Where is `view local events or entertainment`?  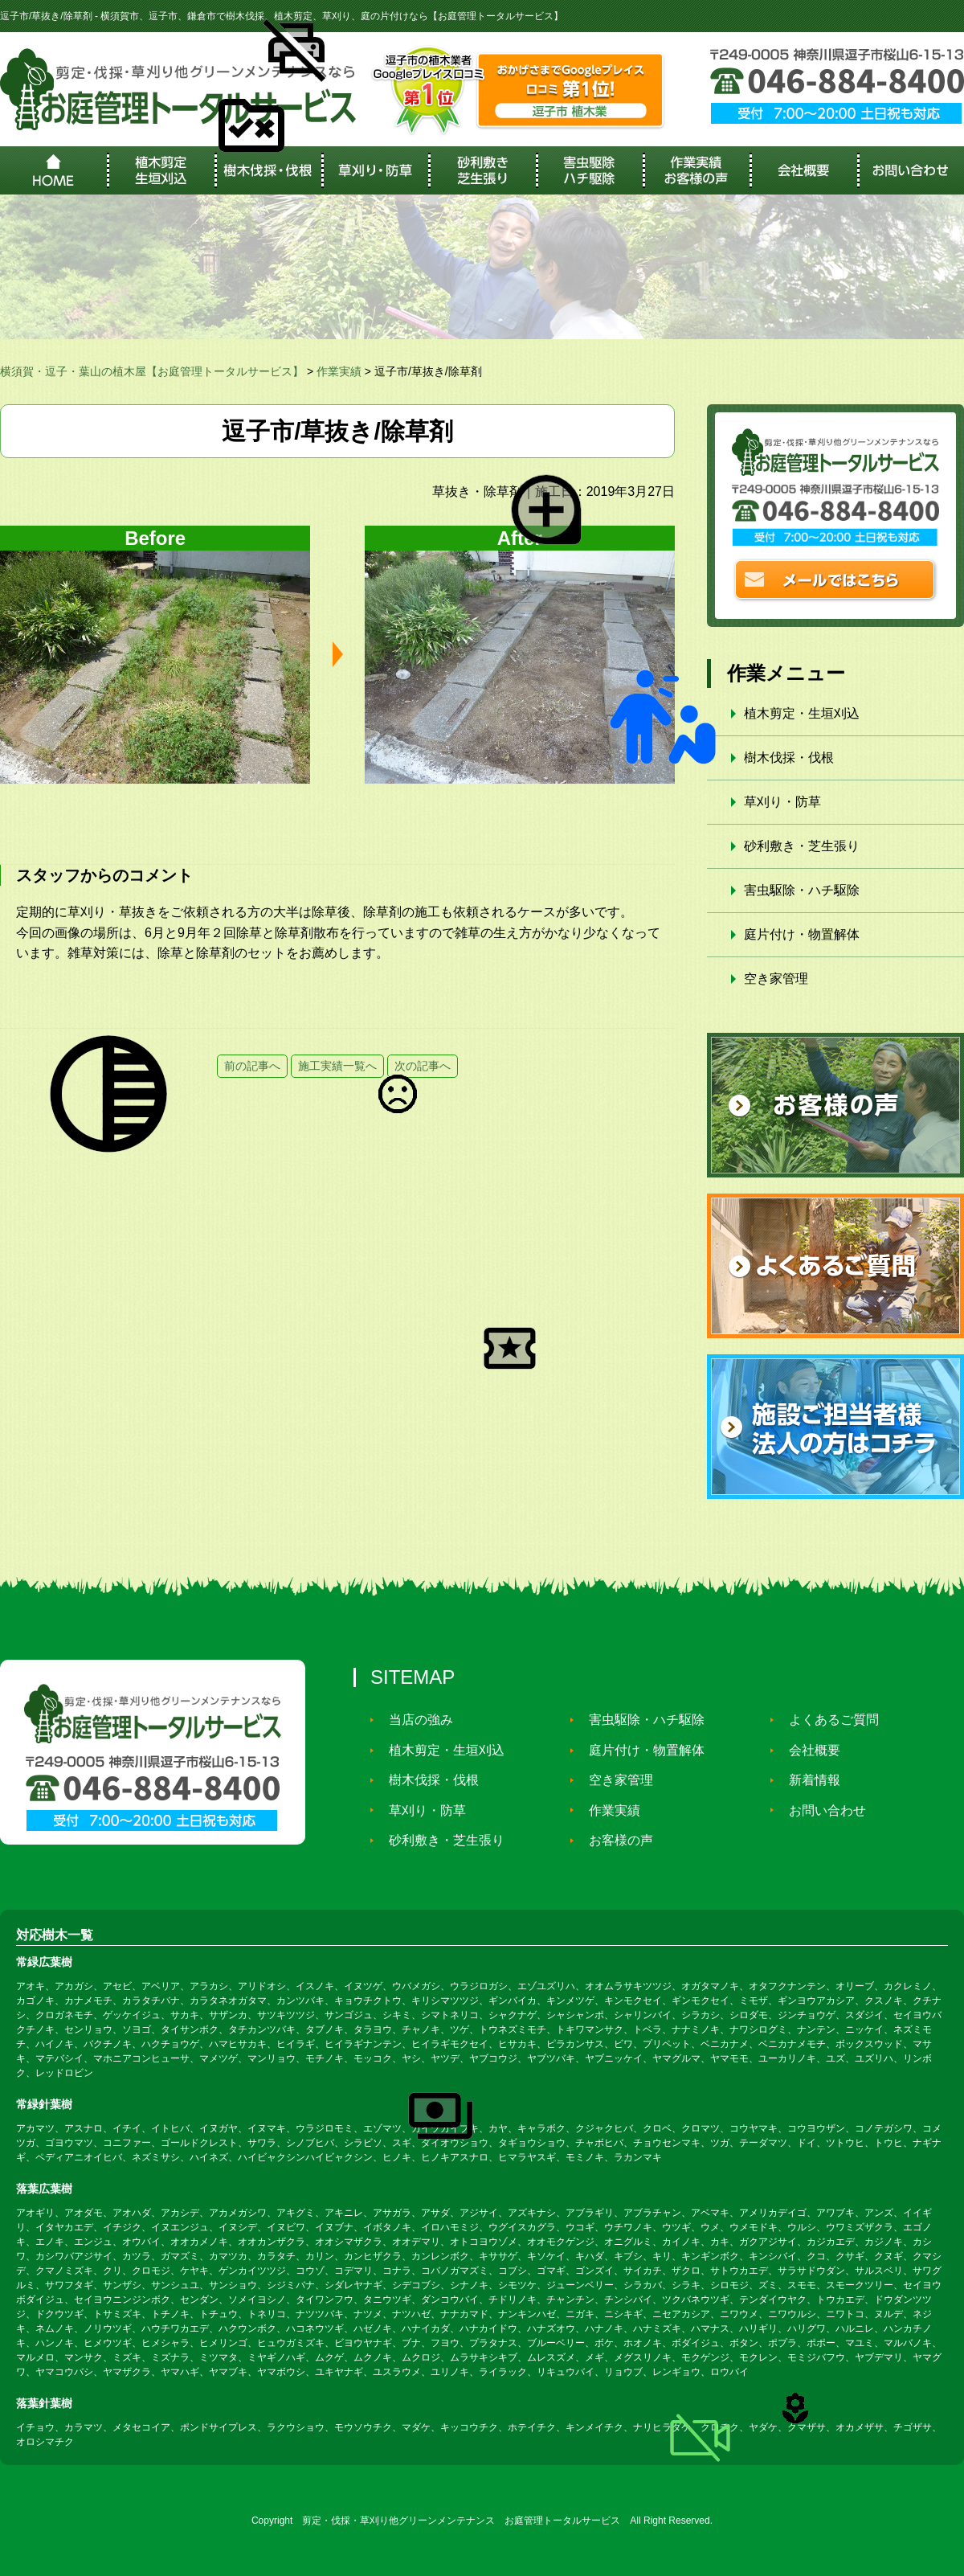 view local events or entertainment is located at coordinates (509, 1348).